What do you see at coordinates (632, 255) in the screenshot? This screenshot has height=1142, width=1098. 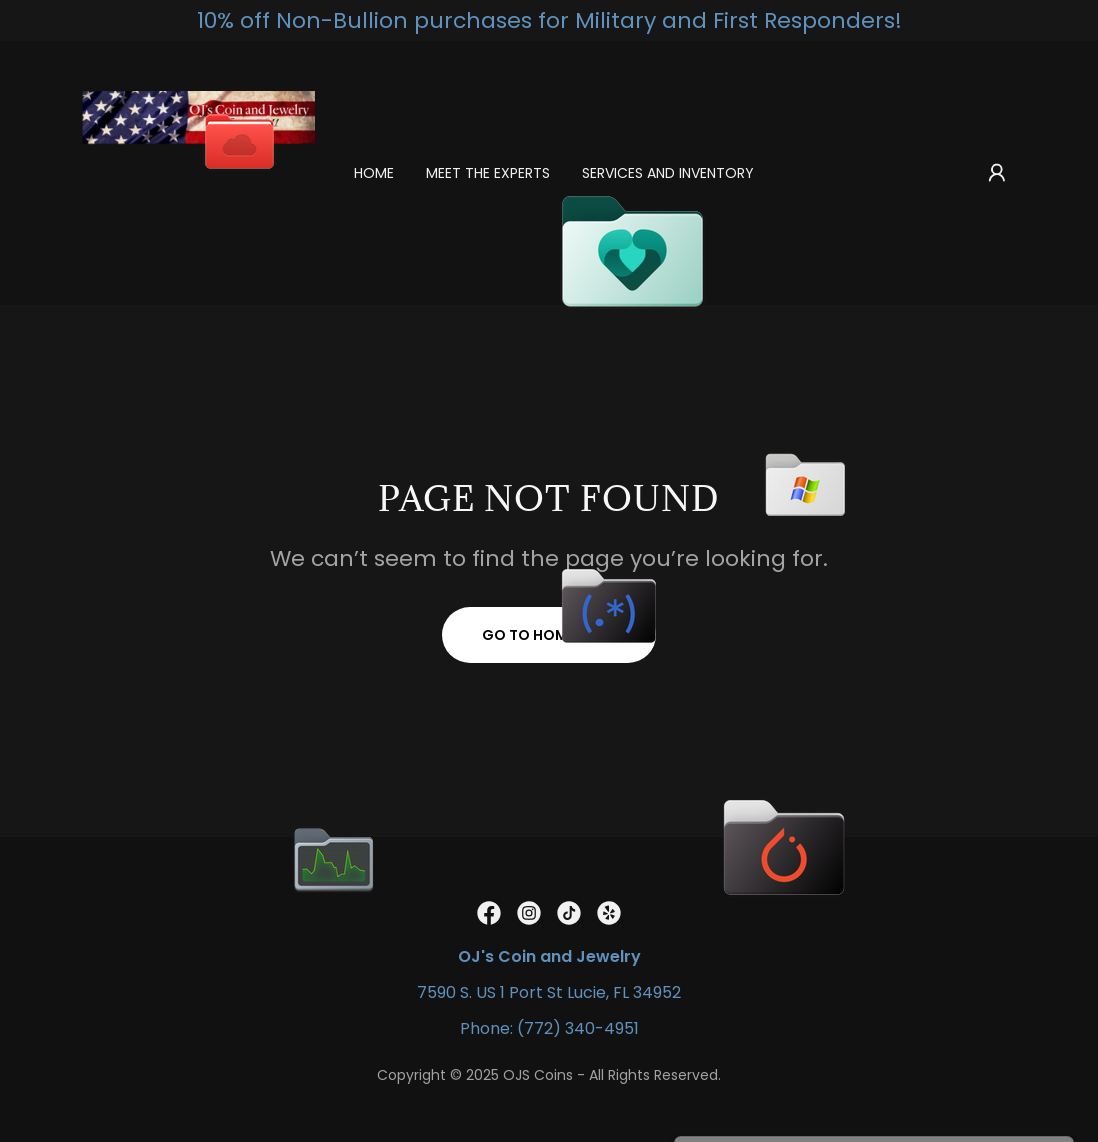 I see `open microsoft family safety folder` at bounding box center [632, 255].